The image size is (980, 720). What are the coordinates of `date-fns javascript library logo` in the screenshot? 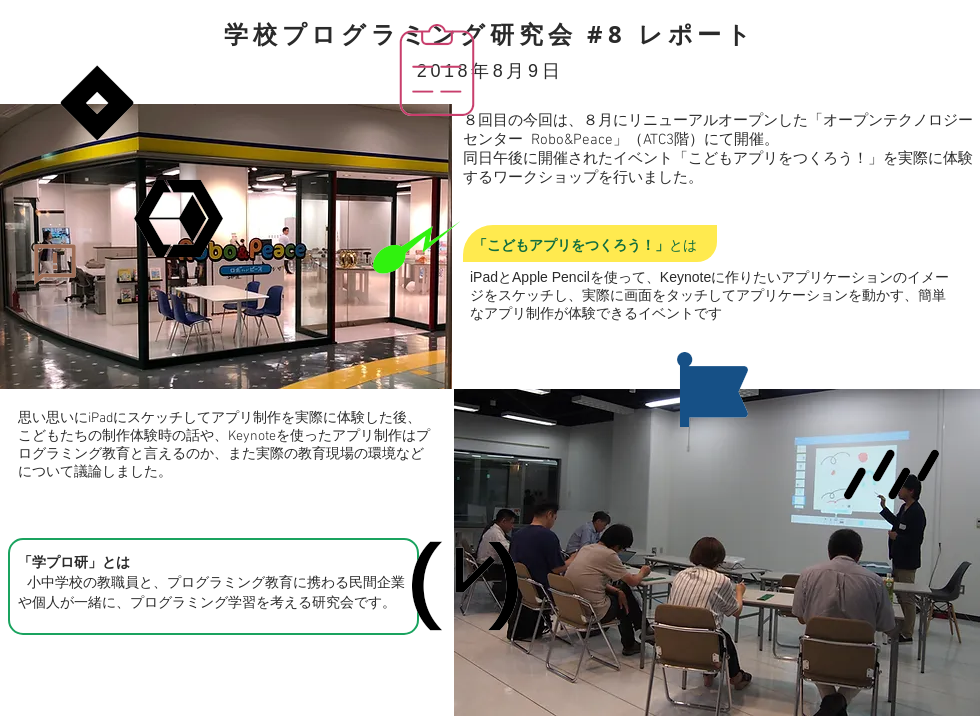 It's located at (465, 586).